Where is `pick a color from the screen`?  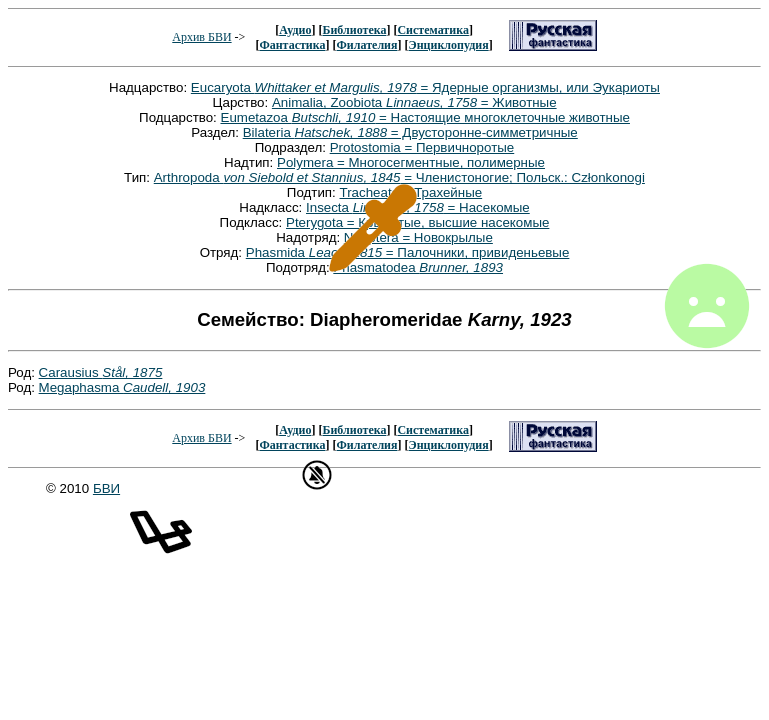 pick a color from the screen is located at coordinates (373, 228).